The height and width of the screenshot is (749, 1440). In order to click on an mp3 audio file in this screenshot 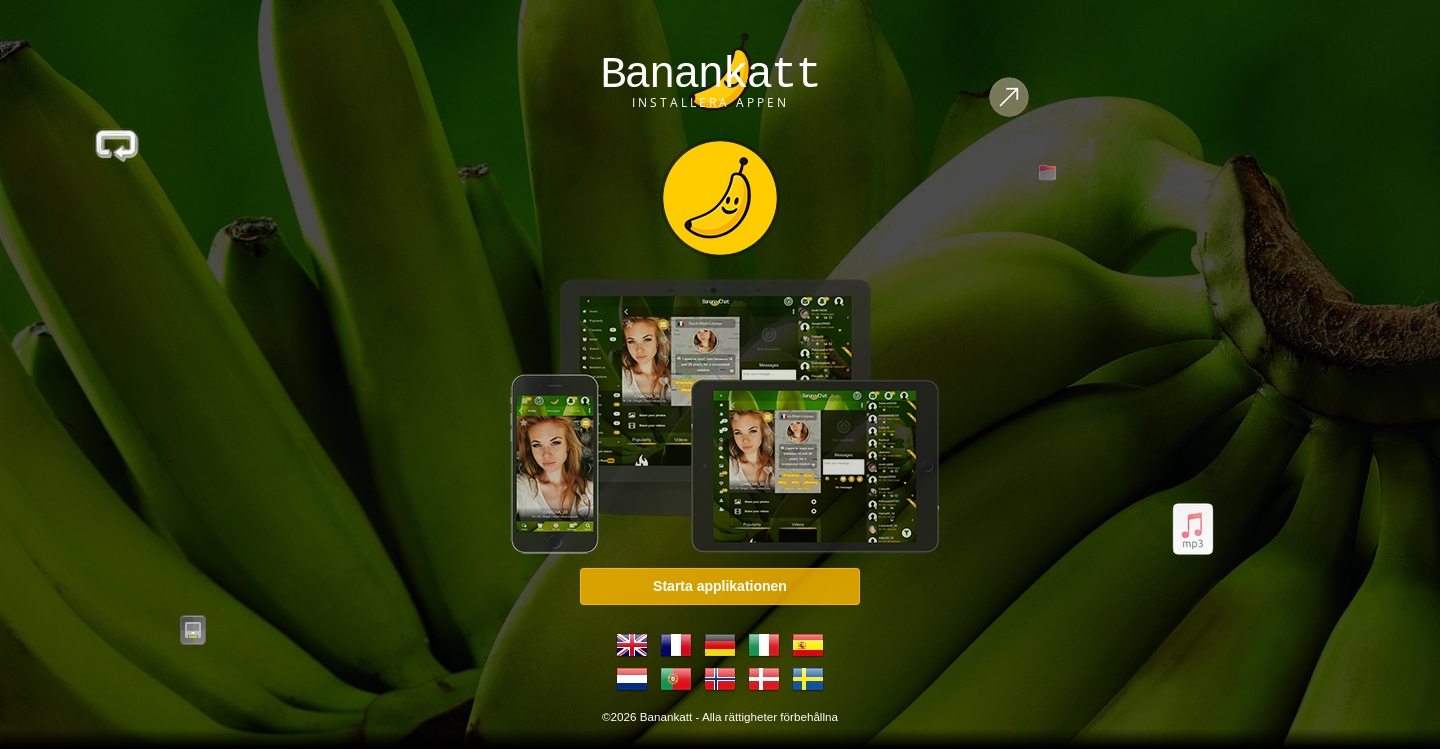, I will do `click(1193, 529)`.